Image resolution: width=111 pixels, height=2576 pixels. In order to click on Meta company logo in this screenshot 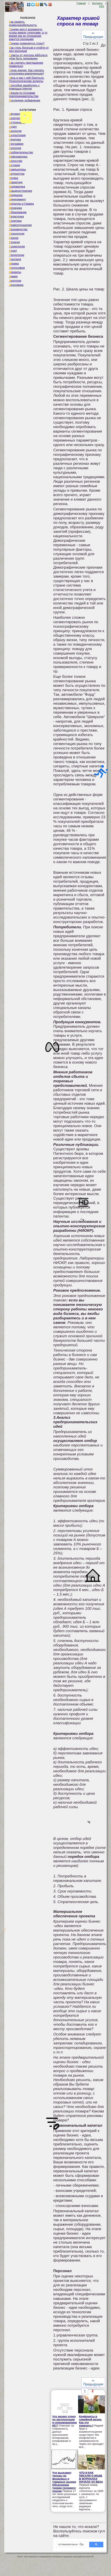, I will do `click(52, 1047)`.